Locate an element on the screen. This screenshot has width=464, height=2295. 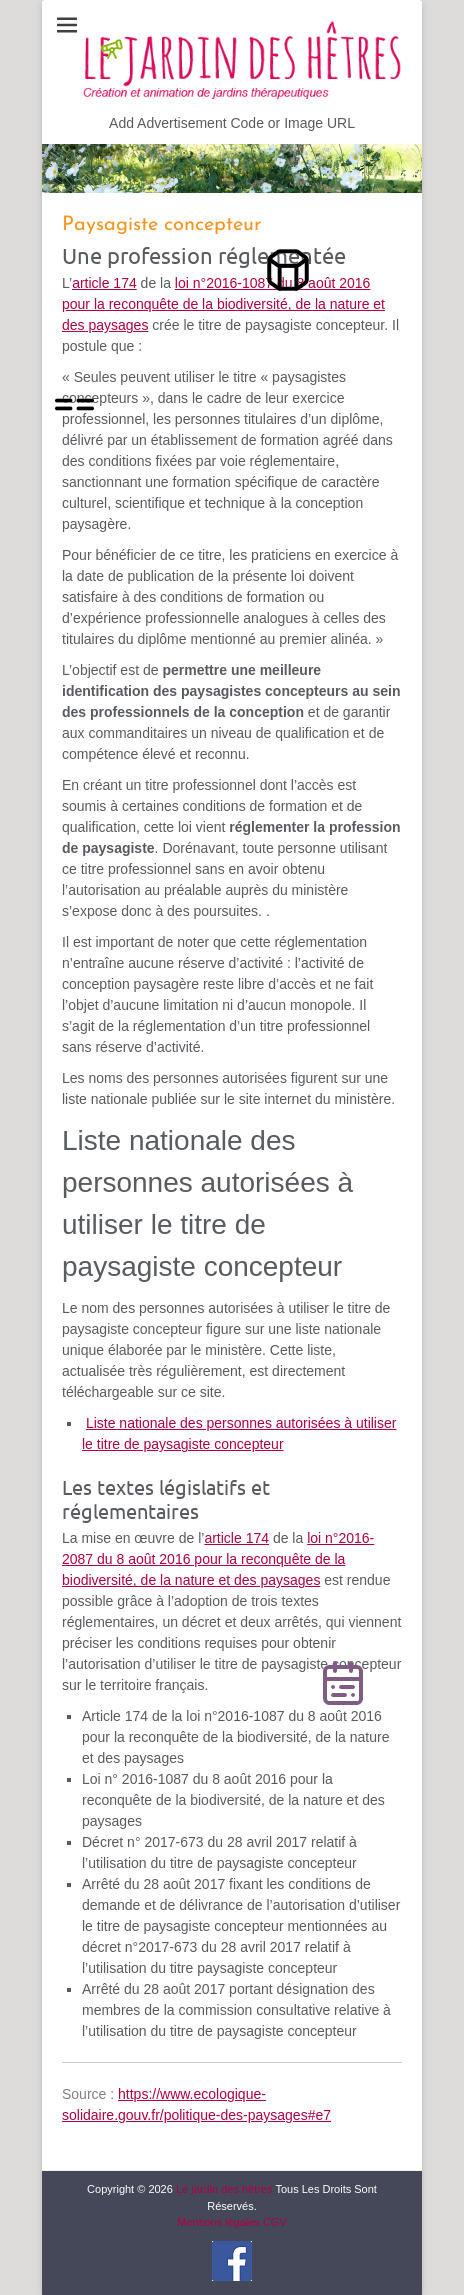
explore or discover new content is located at coordinates (112, 49).